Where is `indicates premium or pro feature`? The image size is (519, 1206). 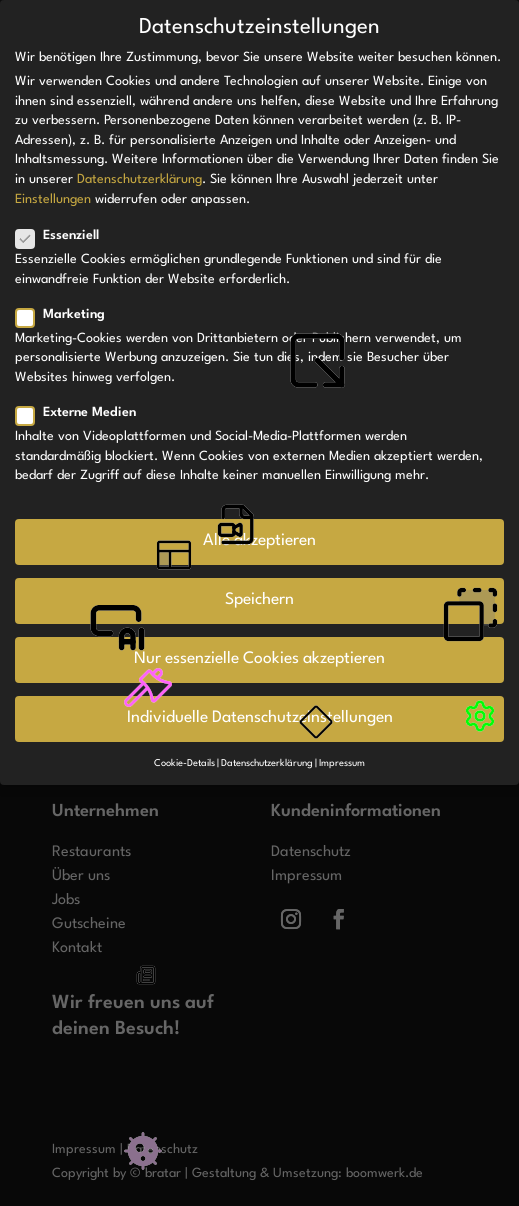
indicates premium or pro feature is located at coordinates (316, 722).